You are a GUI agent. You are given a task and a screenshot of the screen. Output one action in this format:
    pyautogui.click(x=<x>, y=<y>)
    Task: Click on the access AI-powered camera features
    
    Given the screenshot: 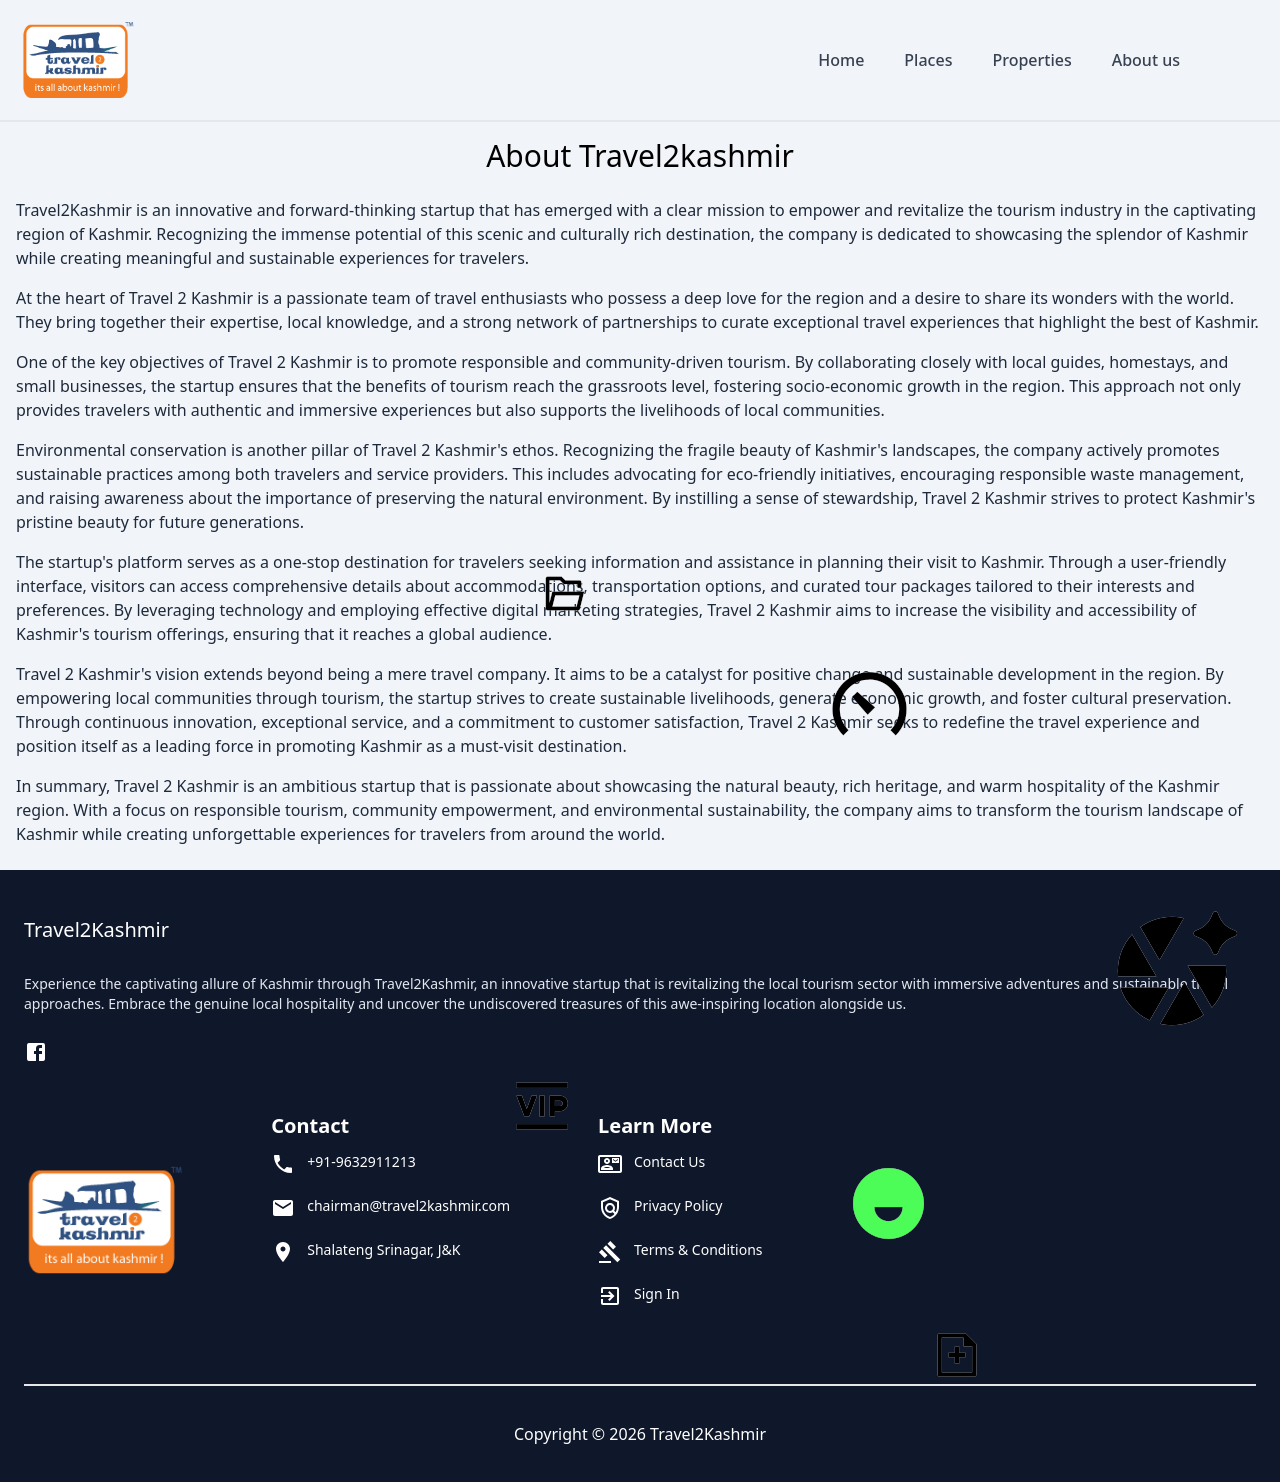 What is the action you would take?
    pyautogui.click(x=1172, y=971)
    